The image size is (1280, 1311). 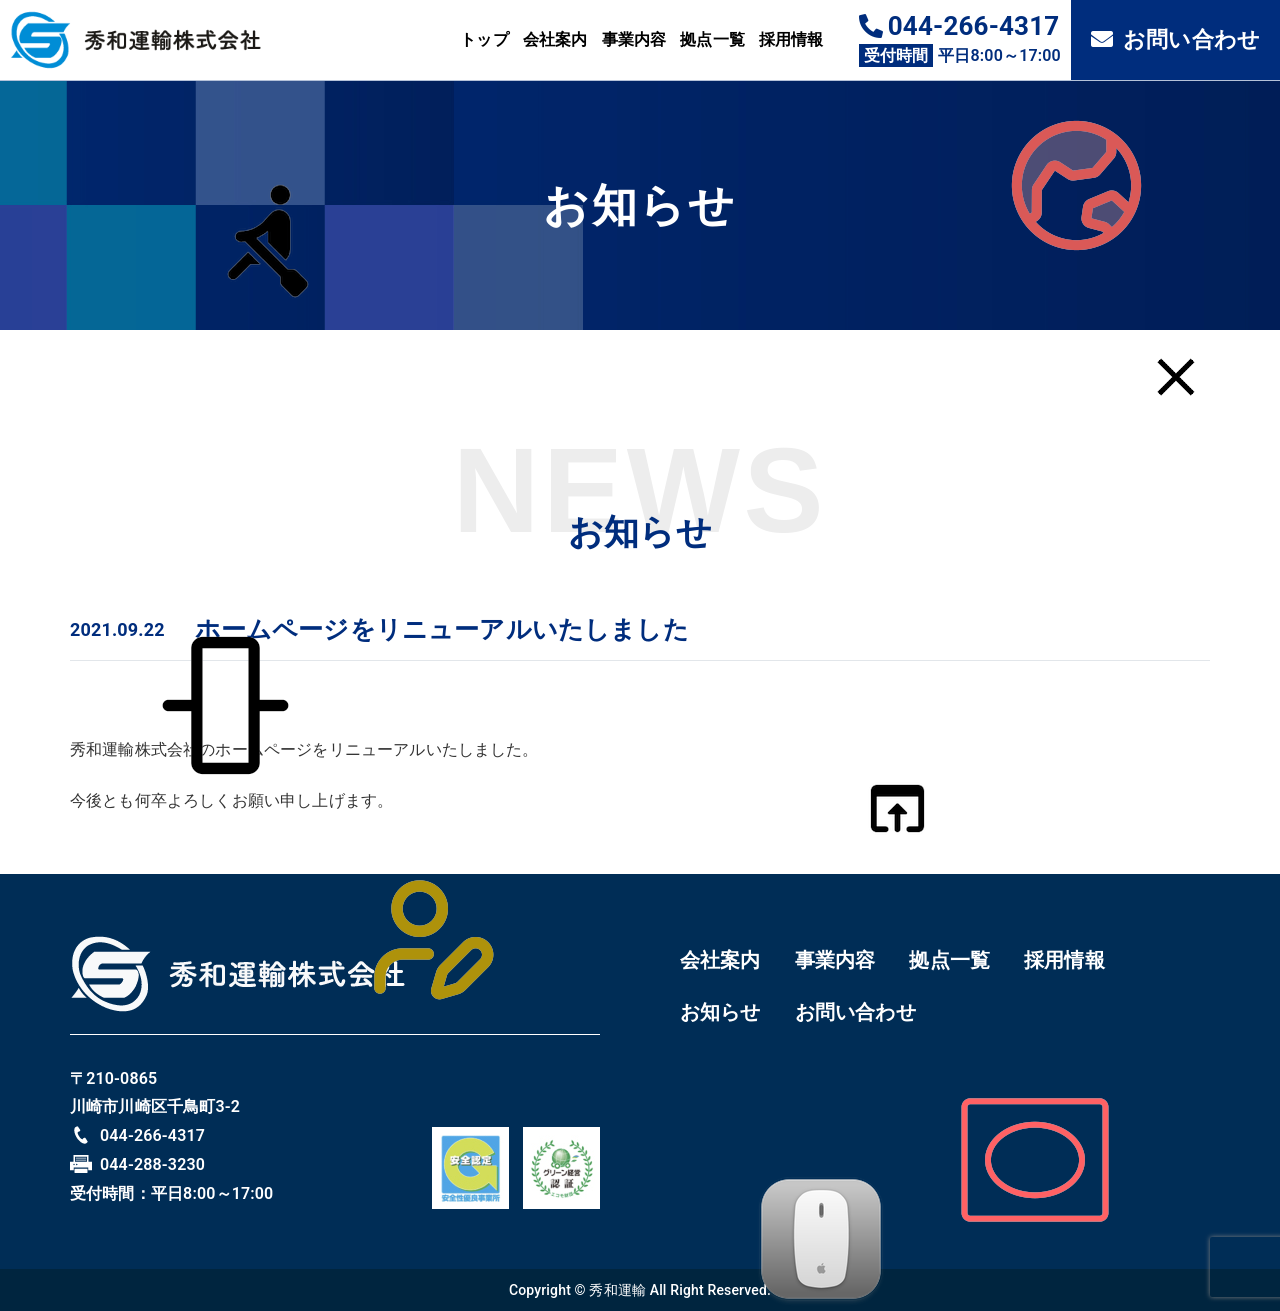 What do you see at coordinates (821, 1239) in the screenshot?
I see `configure mouse settings` at bounding box center [821, 1239].